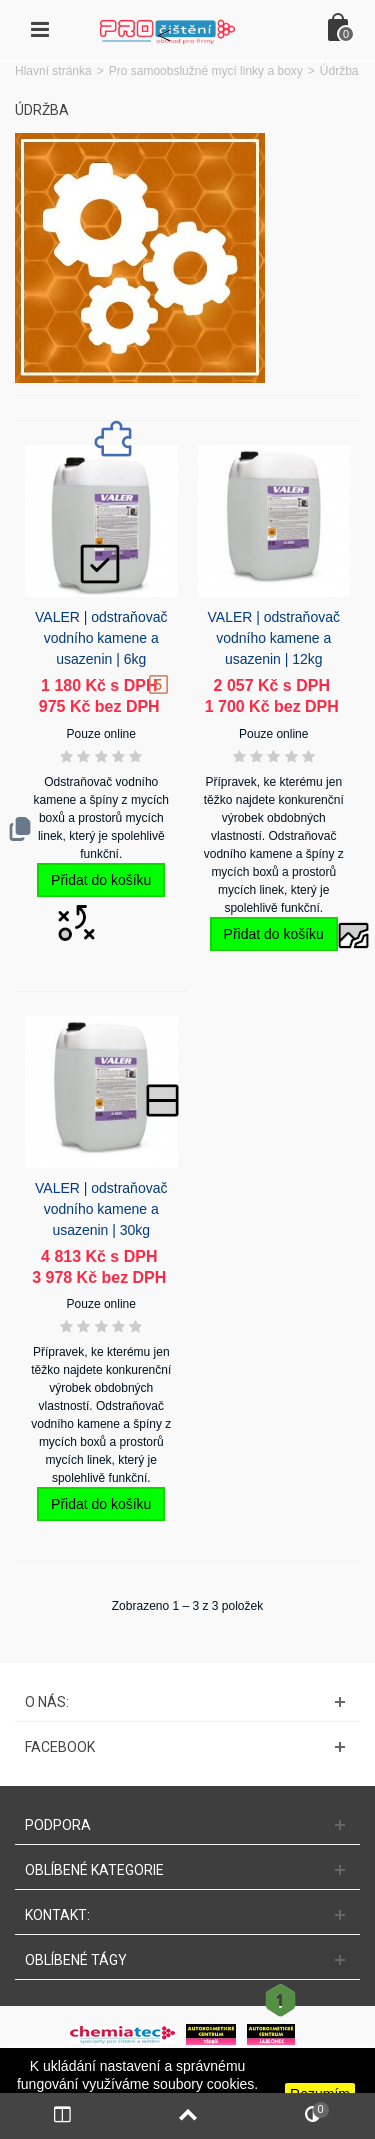  What do you see at coordinates (164, 35) in the screenshot?
I see `navigate back to previous screen` at bounding box center [164, 35].